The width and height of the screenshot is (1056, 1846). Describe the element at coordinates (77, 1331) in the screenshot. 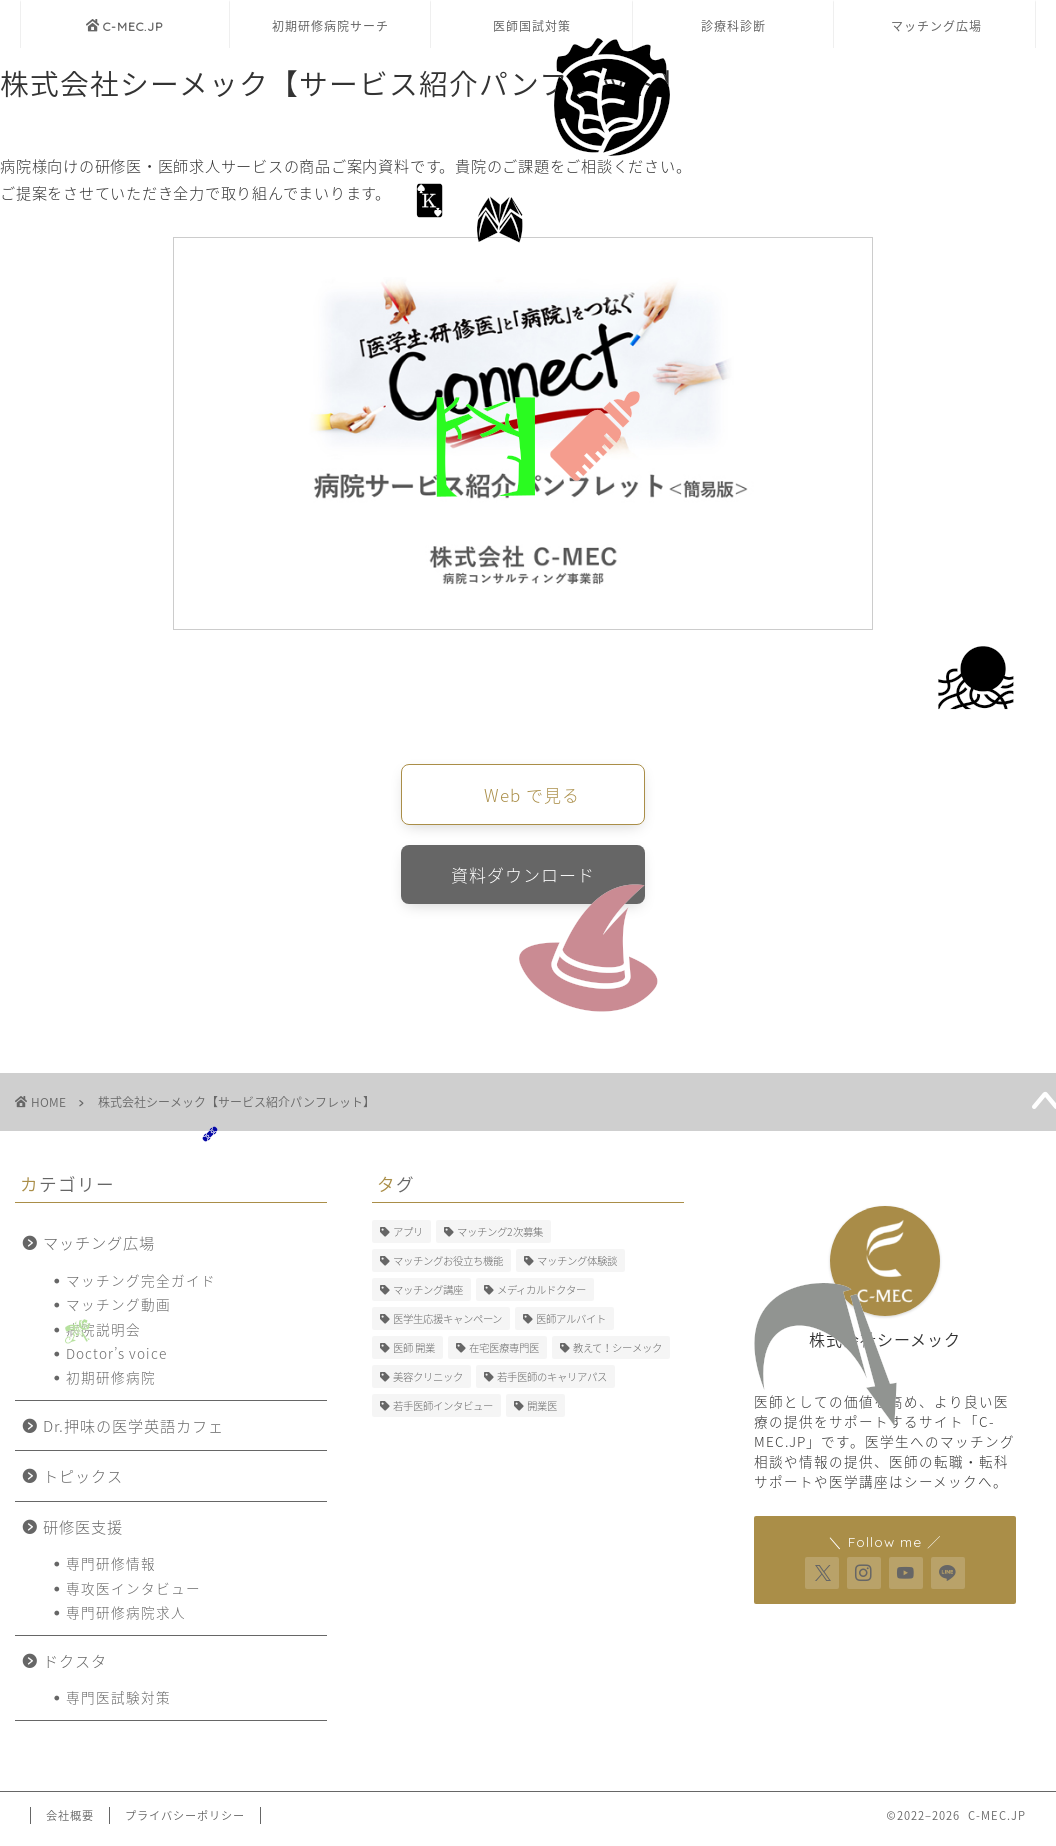

I see `decorative icon representing guns and roses theme` at that location.